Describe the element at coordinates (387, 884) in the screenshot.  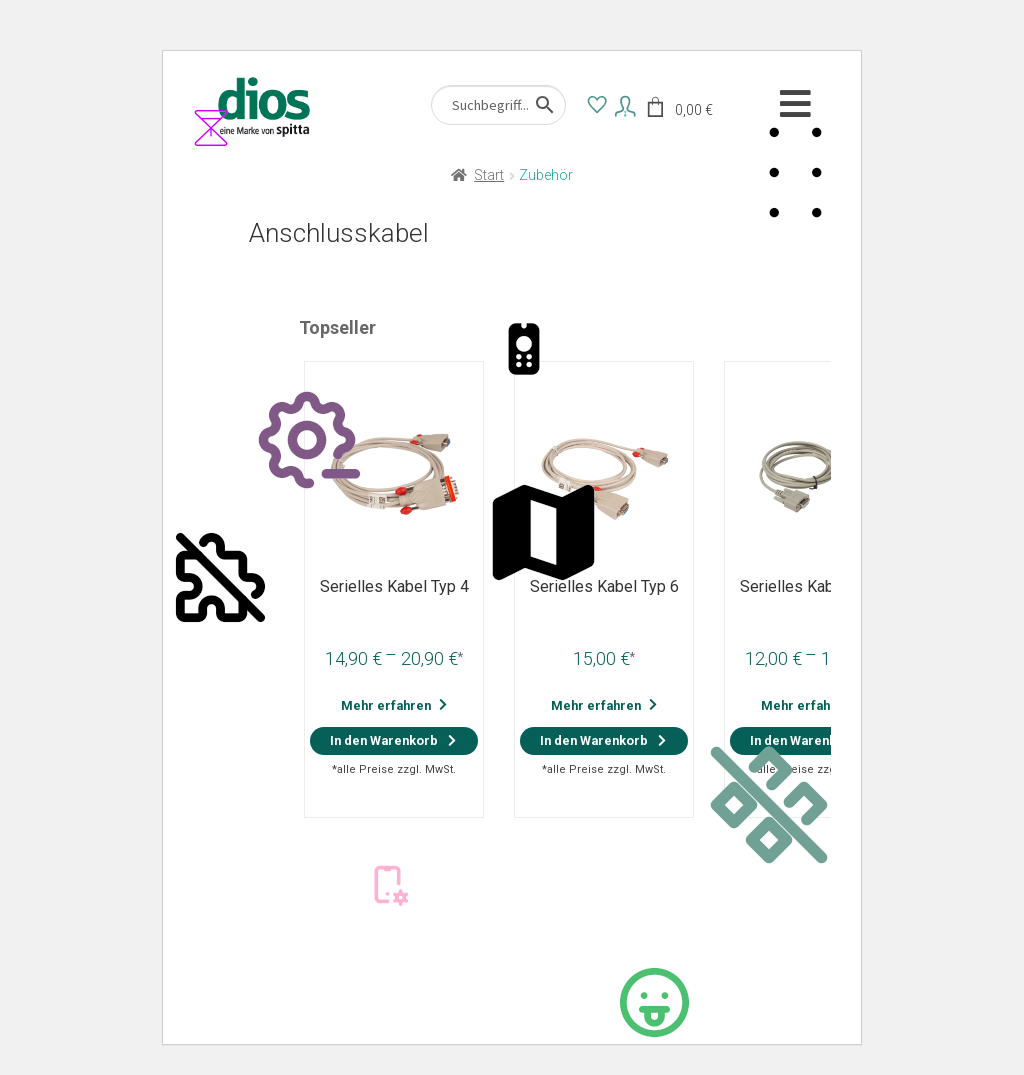
I see `access mobile device settings` at that location.